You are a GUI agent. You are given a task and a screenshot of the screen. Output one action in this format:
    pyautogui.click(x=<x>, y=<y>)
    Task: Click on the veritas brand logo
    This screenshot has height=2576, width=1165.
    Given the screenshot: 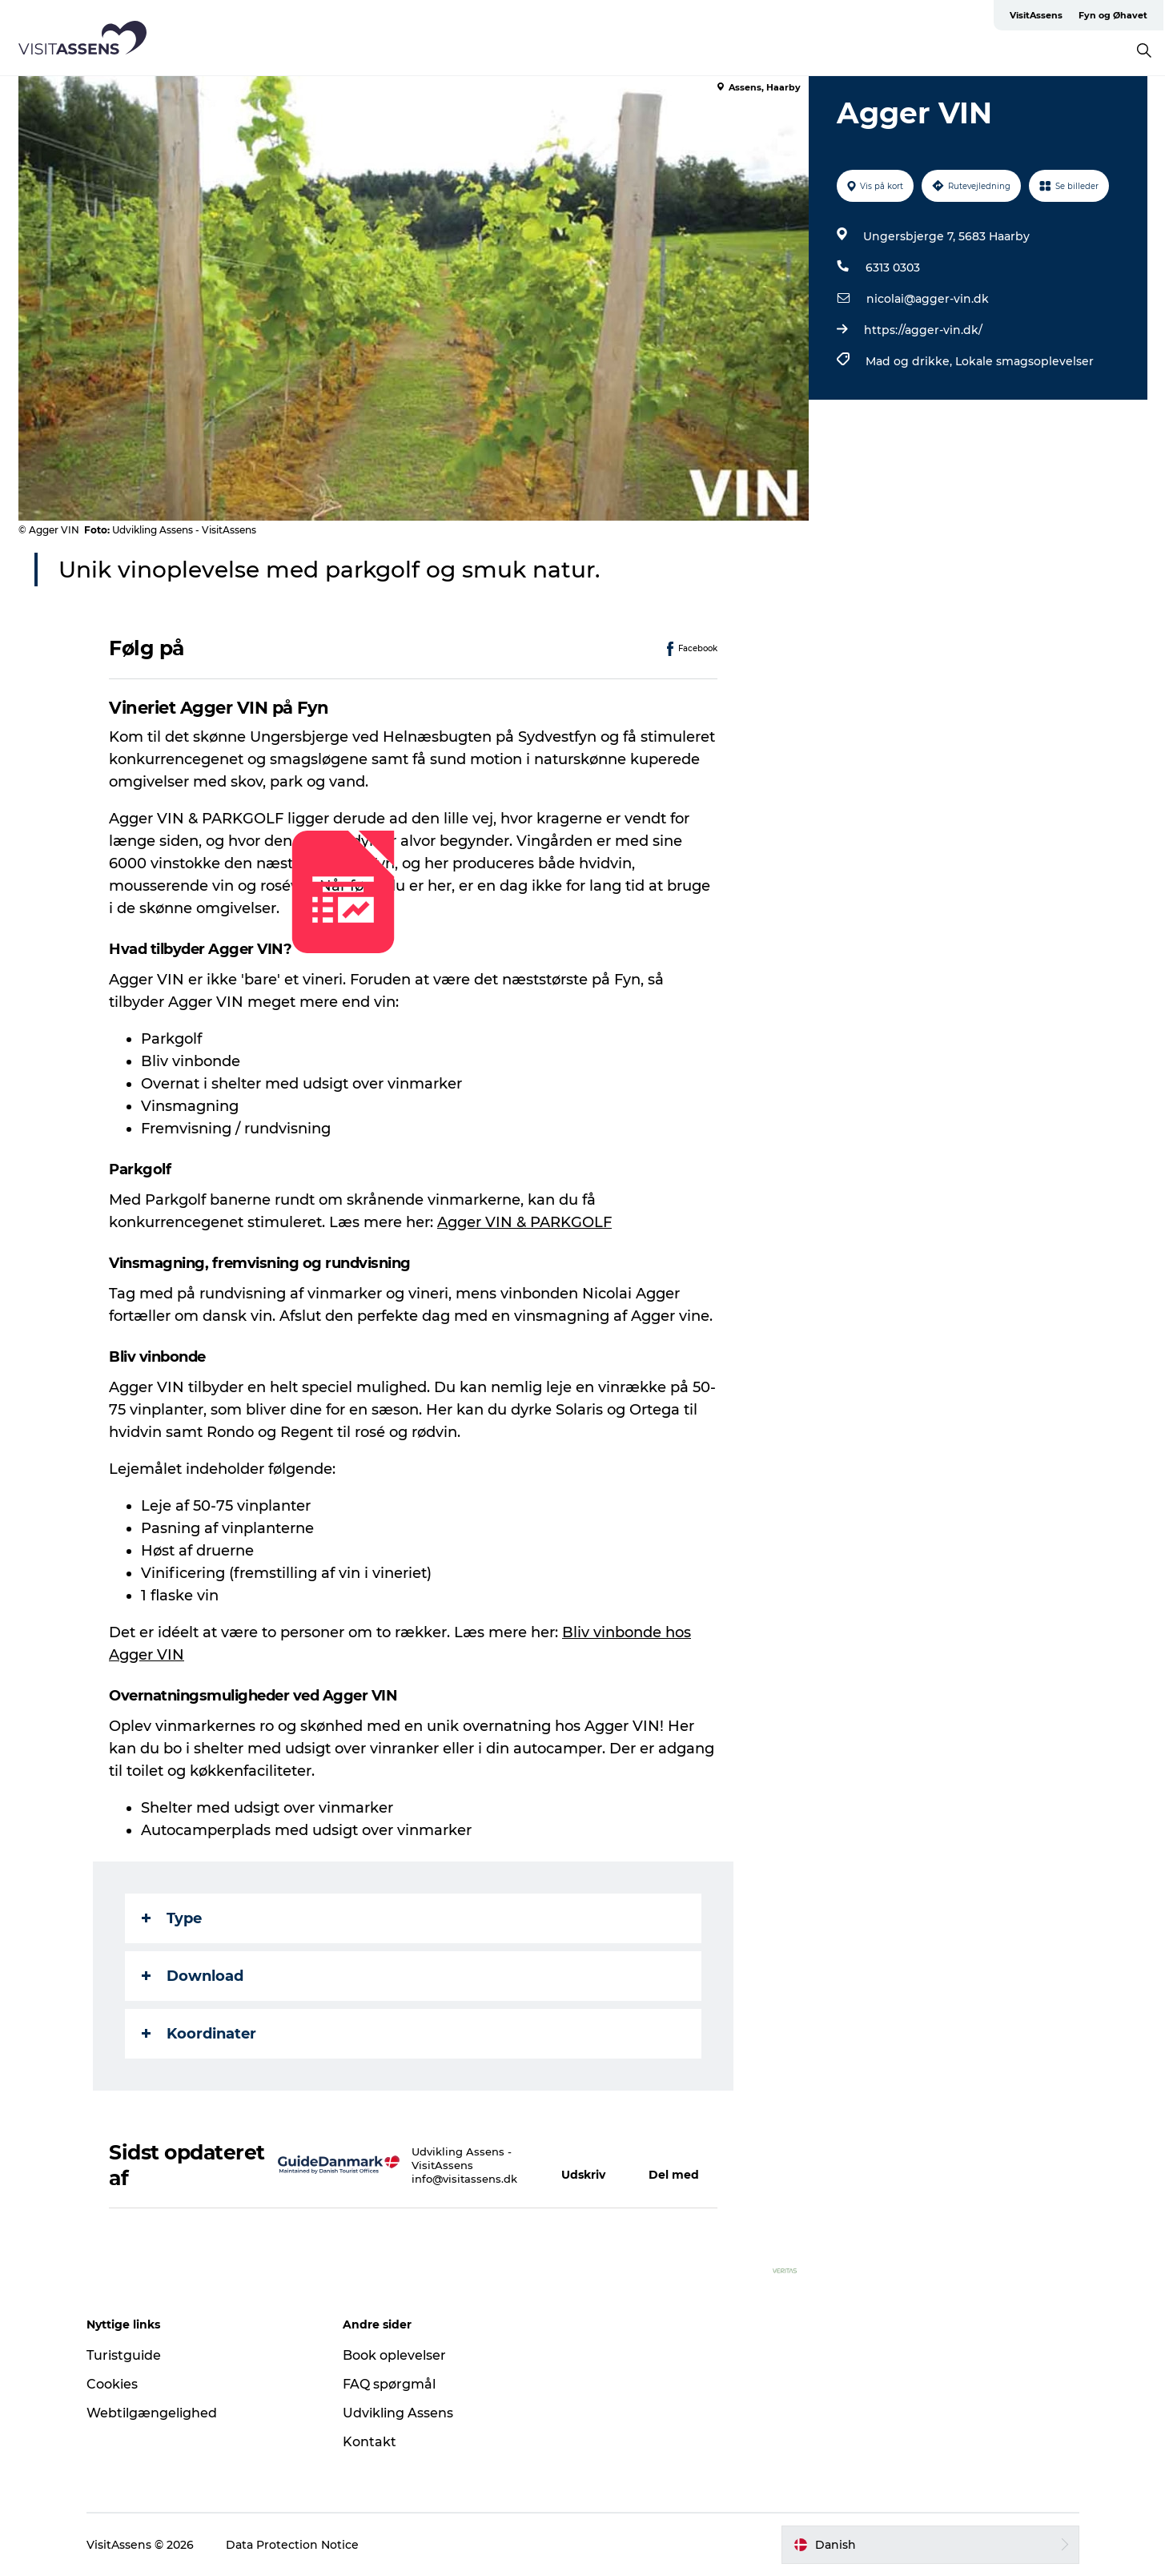 What is the action you would take?
    pyautogui.click(x=785, y=2271)
    